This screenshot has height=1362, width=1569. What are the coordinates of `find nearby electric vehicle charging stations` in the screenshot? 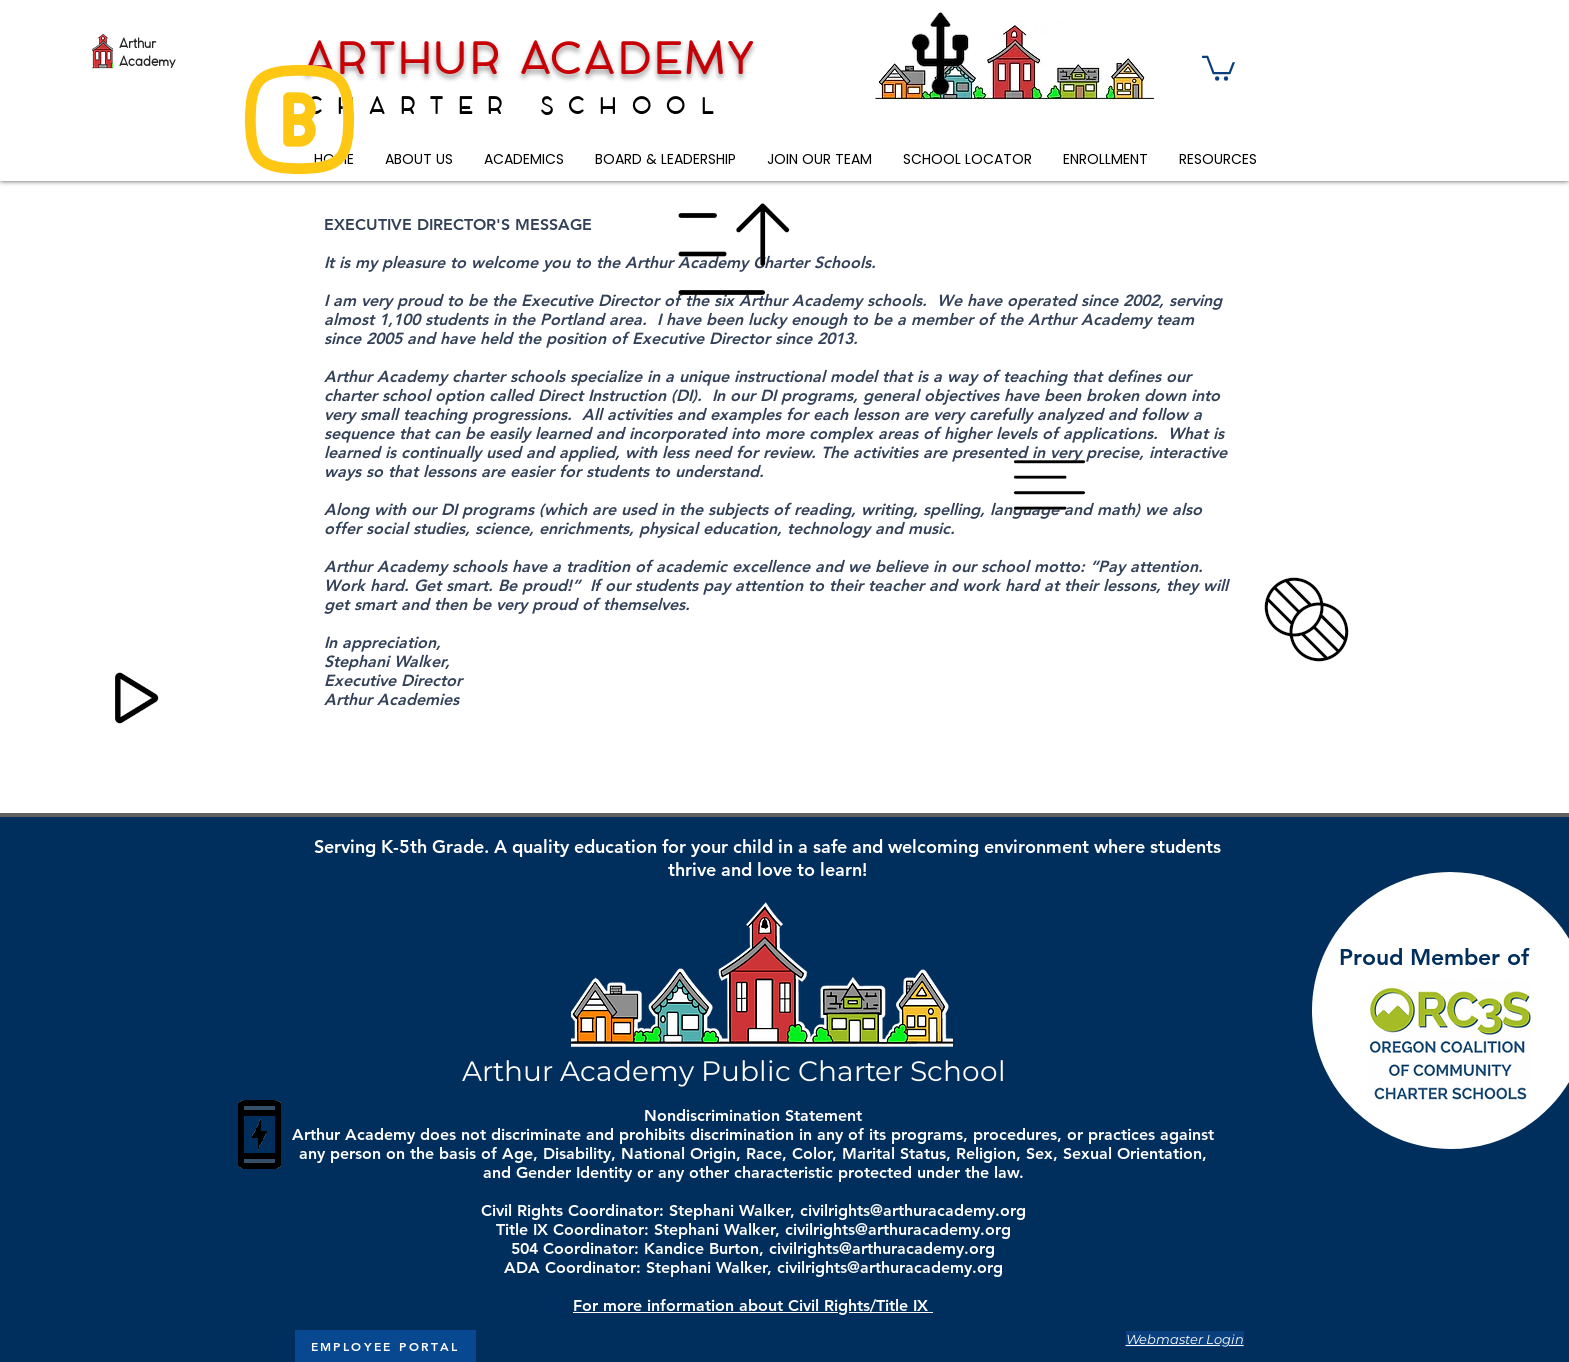 It's located at (259, 1134).